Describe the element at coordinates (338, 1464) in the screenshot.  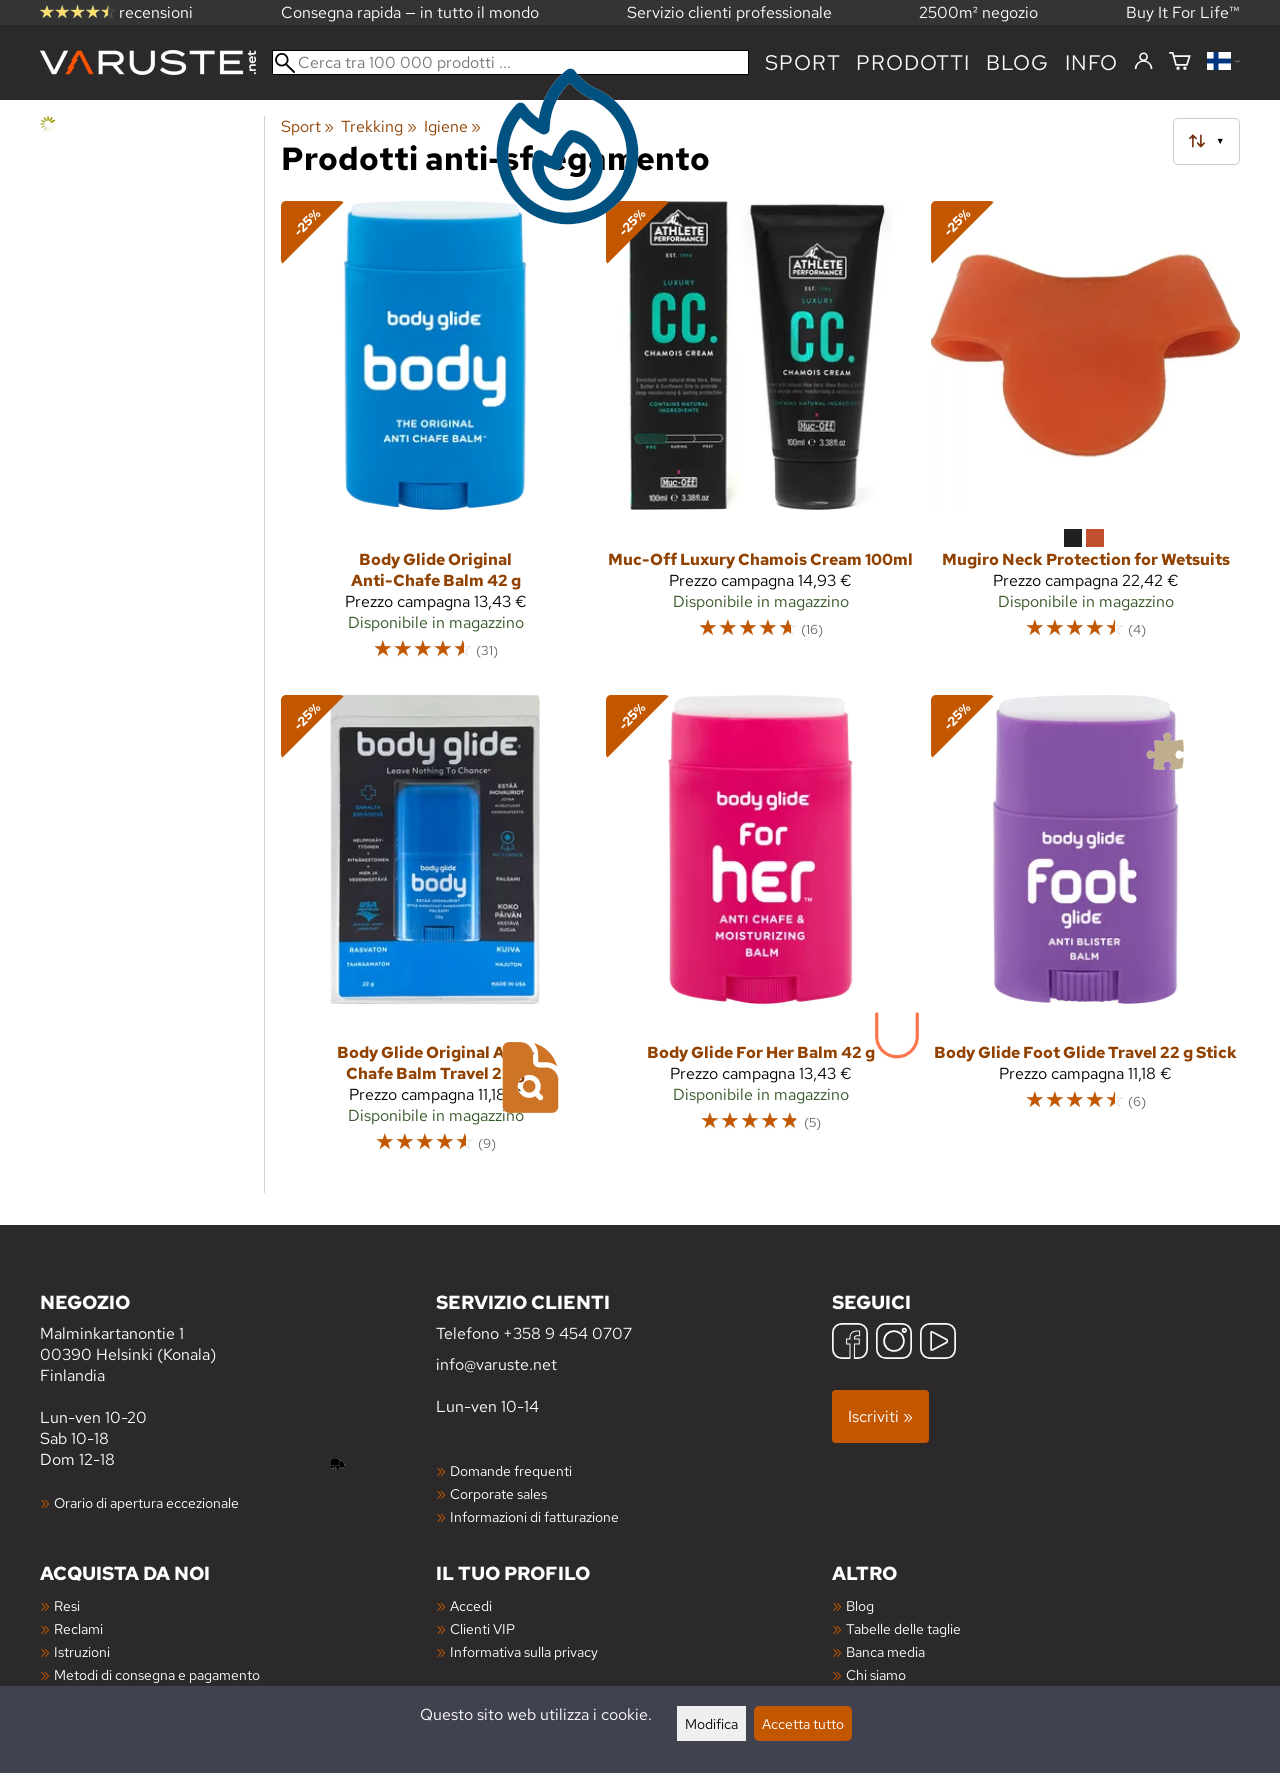
I see `track your delivery status` at that location.